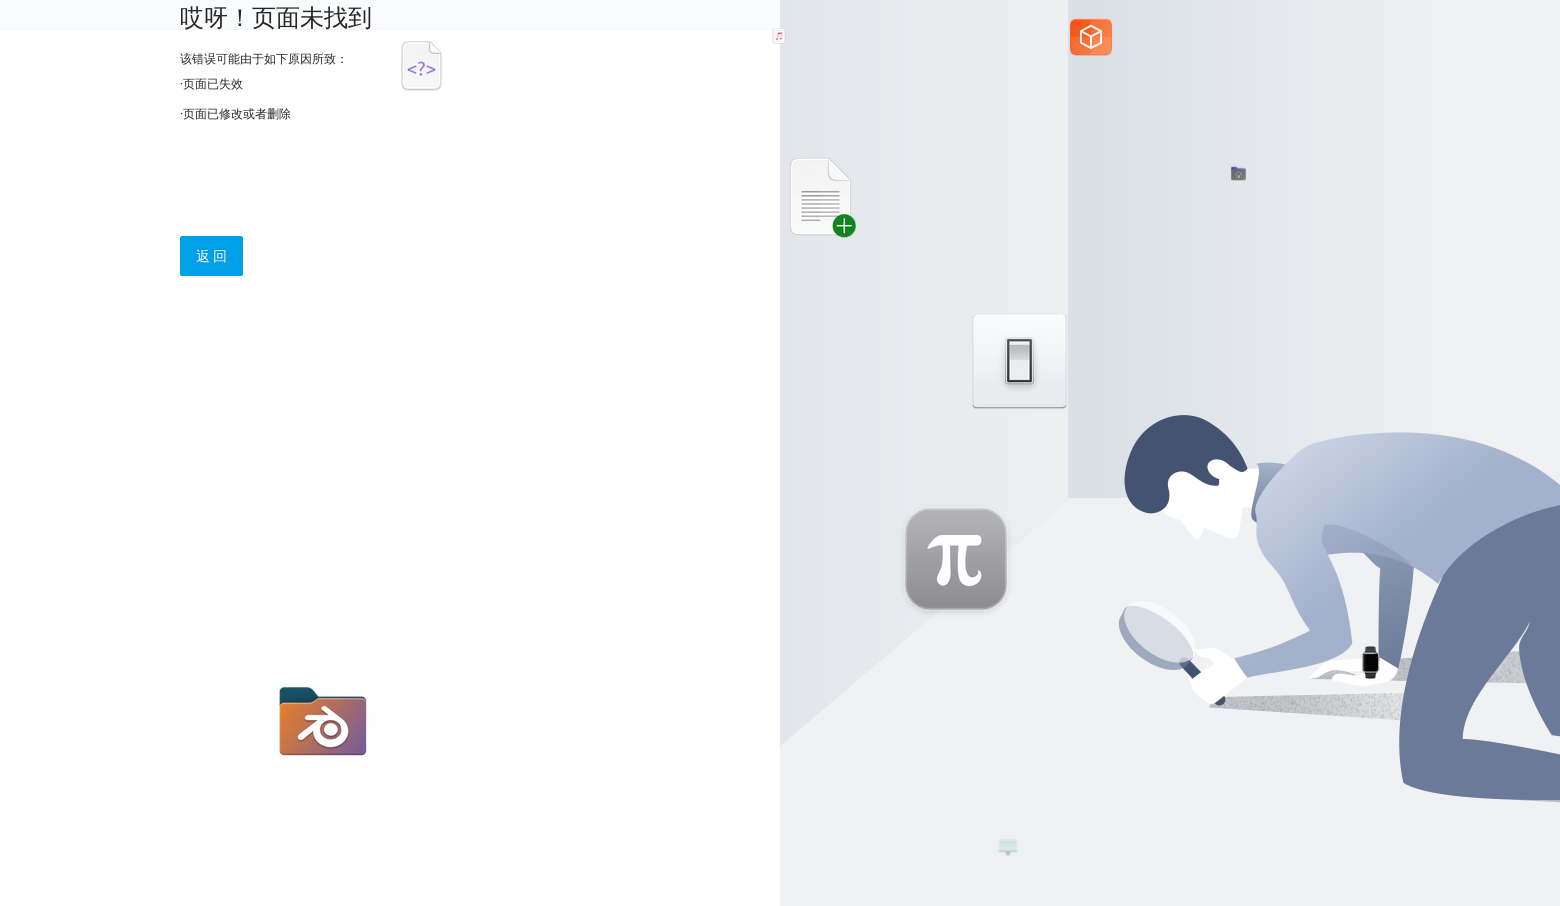 The height and width of the screenshot is (906, 1560). I want to click on represents a connected iMac device, so click(1008, 847).